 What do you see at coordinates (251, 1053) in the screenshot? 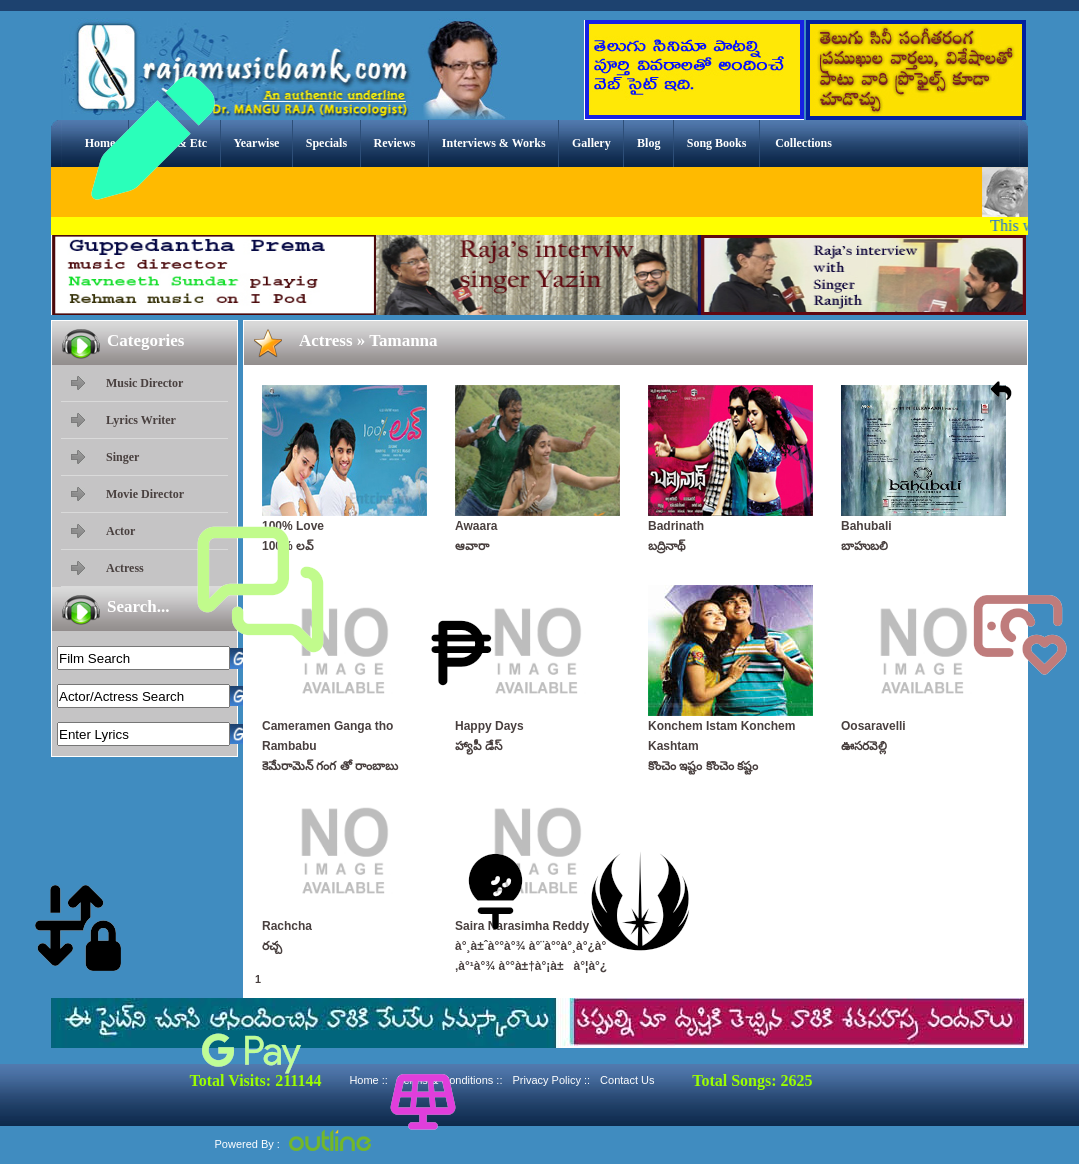
I see `pay with google pay` at bounding box center [251, 1053].